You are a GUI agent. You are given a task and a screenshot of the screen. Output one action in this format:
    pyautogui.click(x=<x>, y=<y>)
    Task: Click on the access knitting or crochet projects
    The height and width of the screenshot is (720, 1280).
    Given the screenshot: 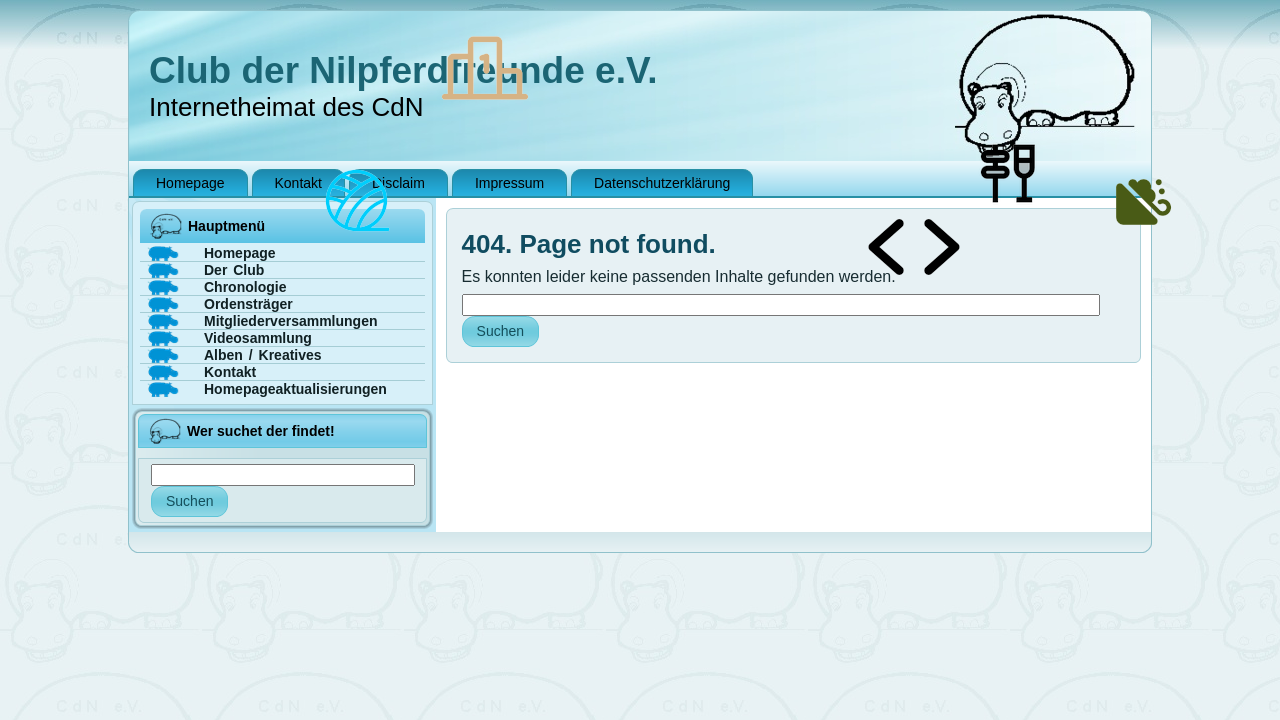 What is the action you would take?
    pyautogui.click(x=356, y=200)
    